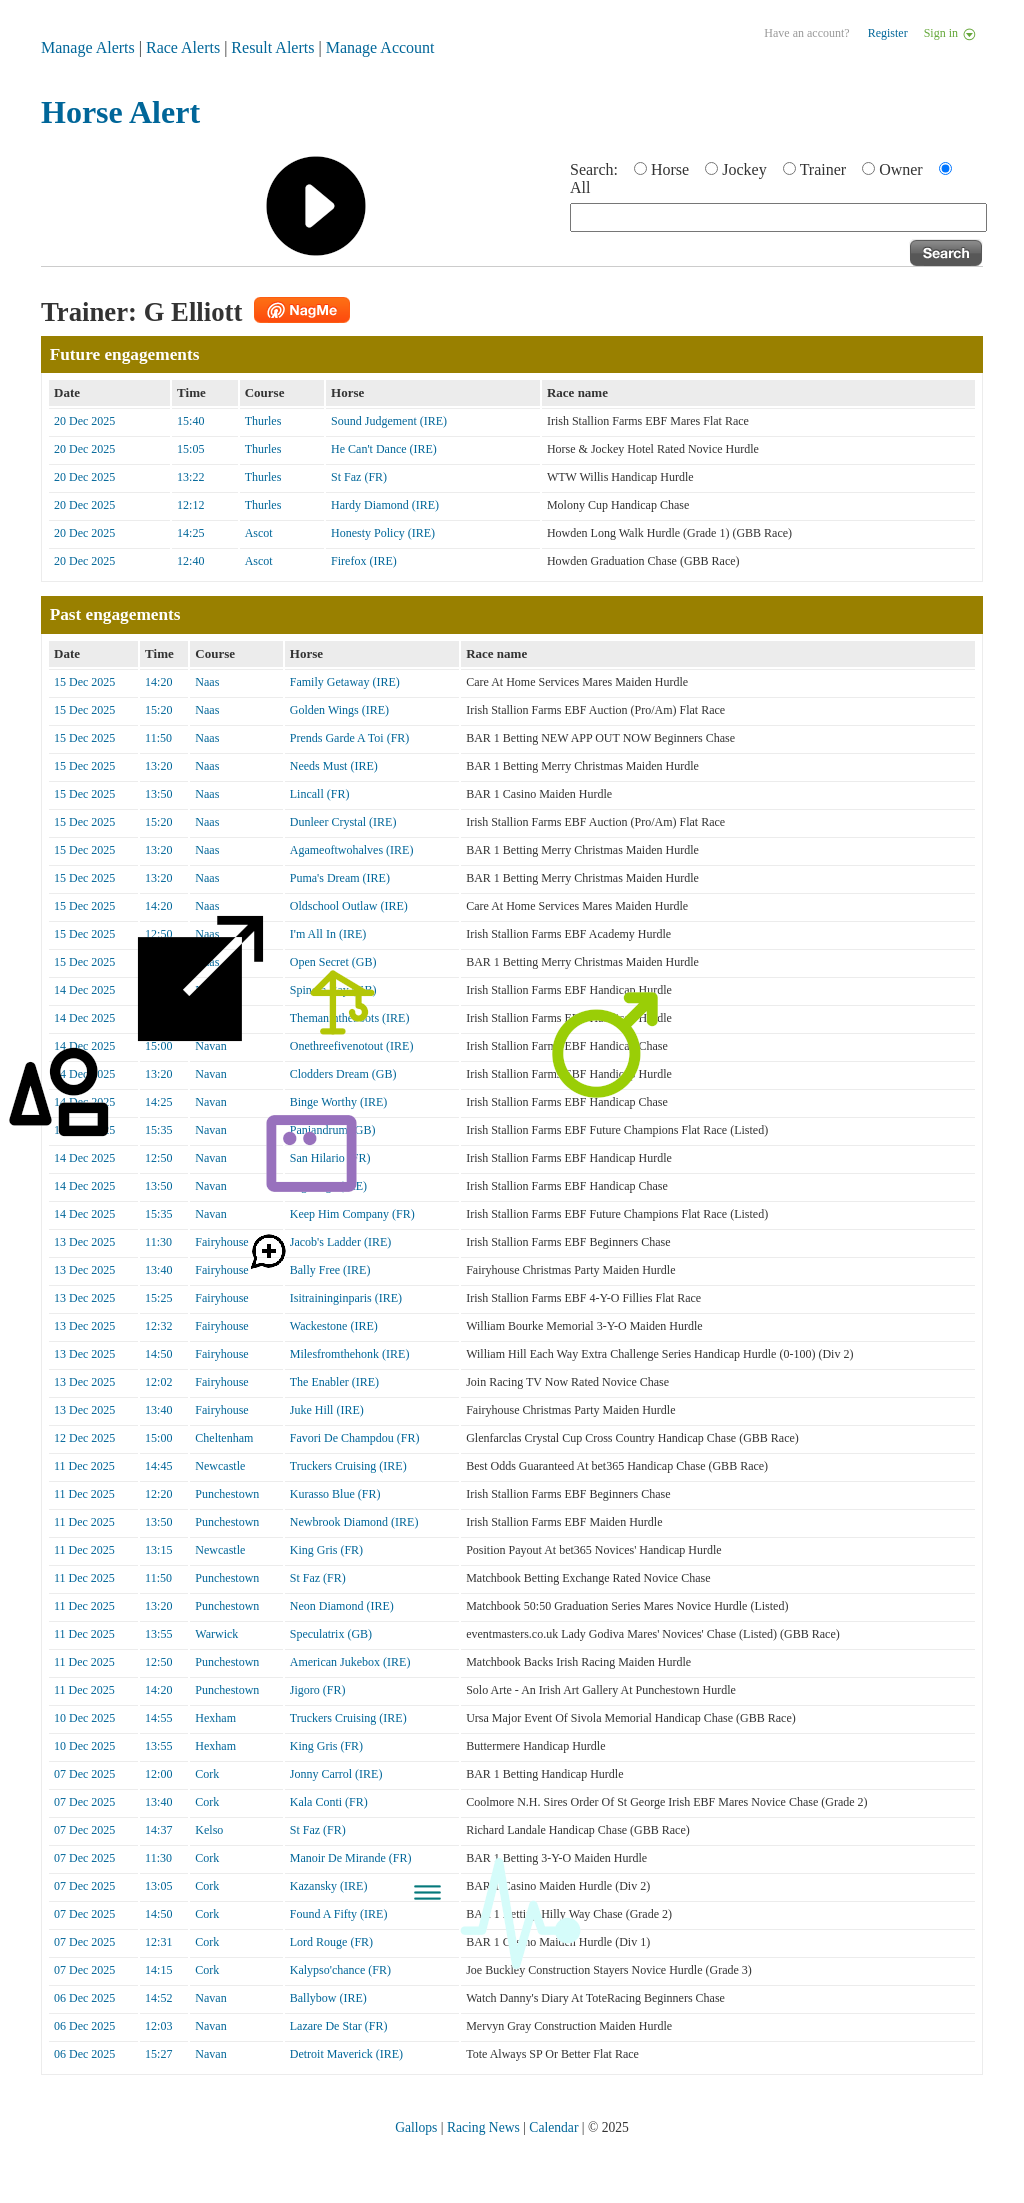  Describe the element at coordinates (605, 1045) in the screenshot. I see `select male gender option` at that location.